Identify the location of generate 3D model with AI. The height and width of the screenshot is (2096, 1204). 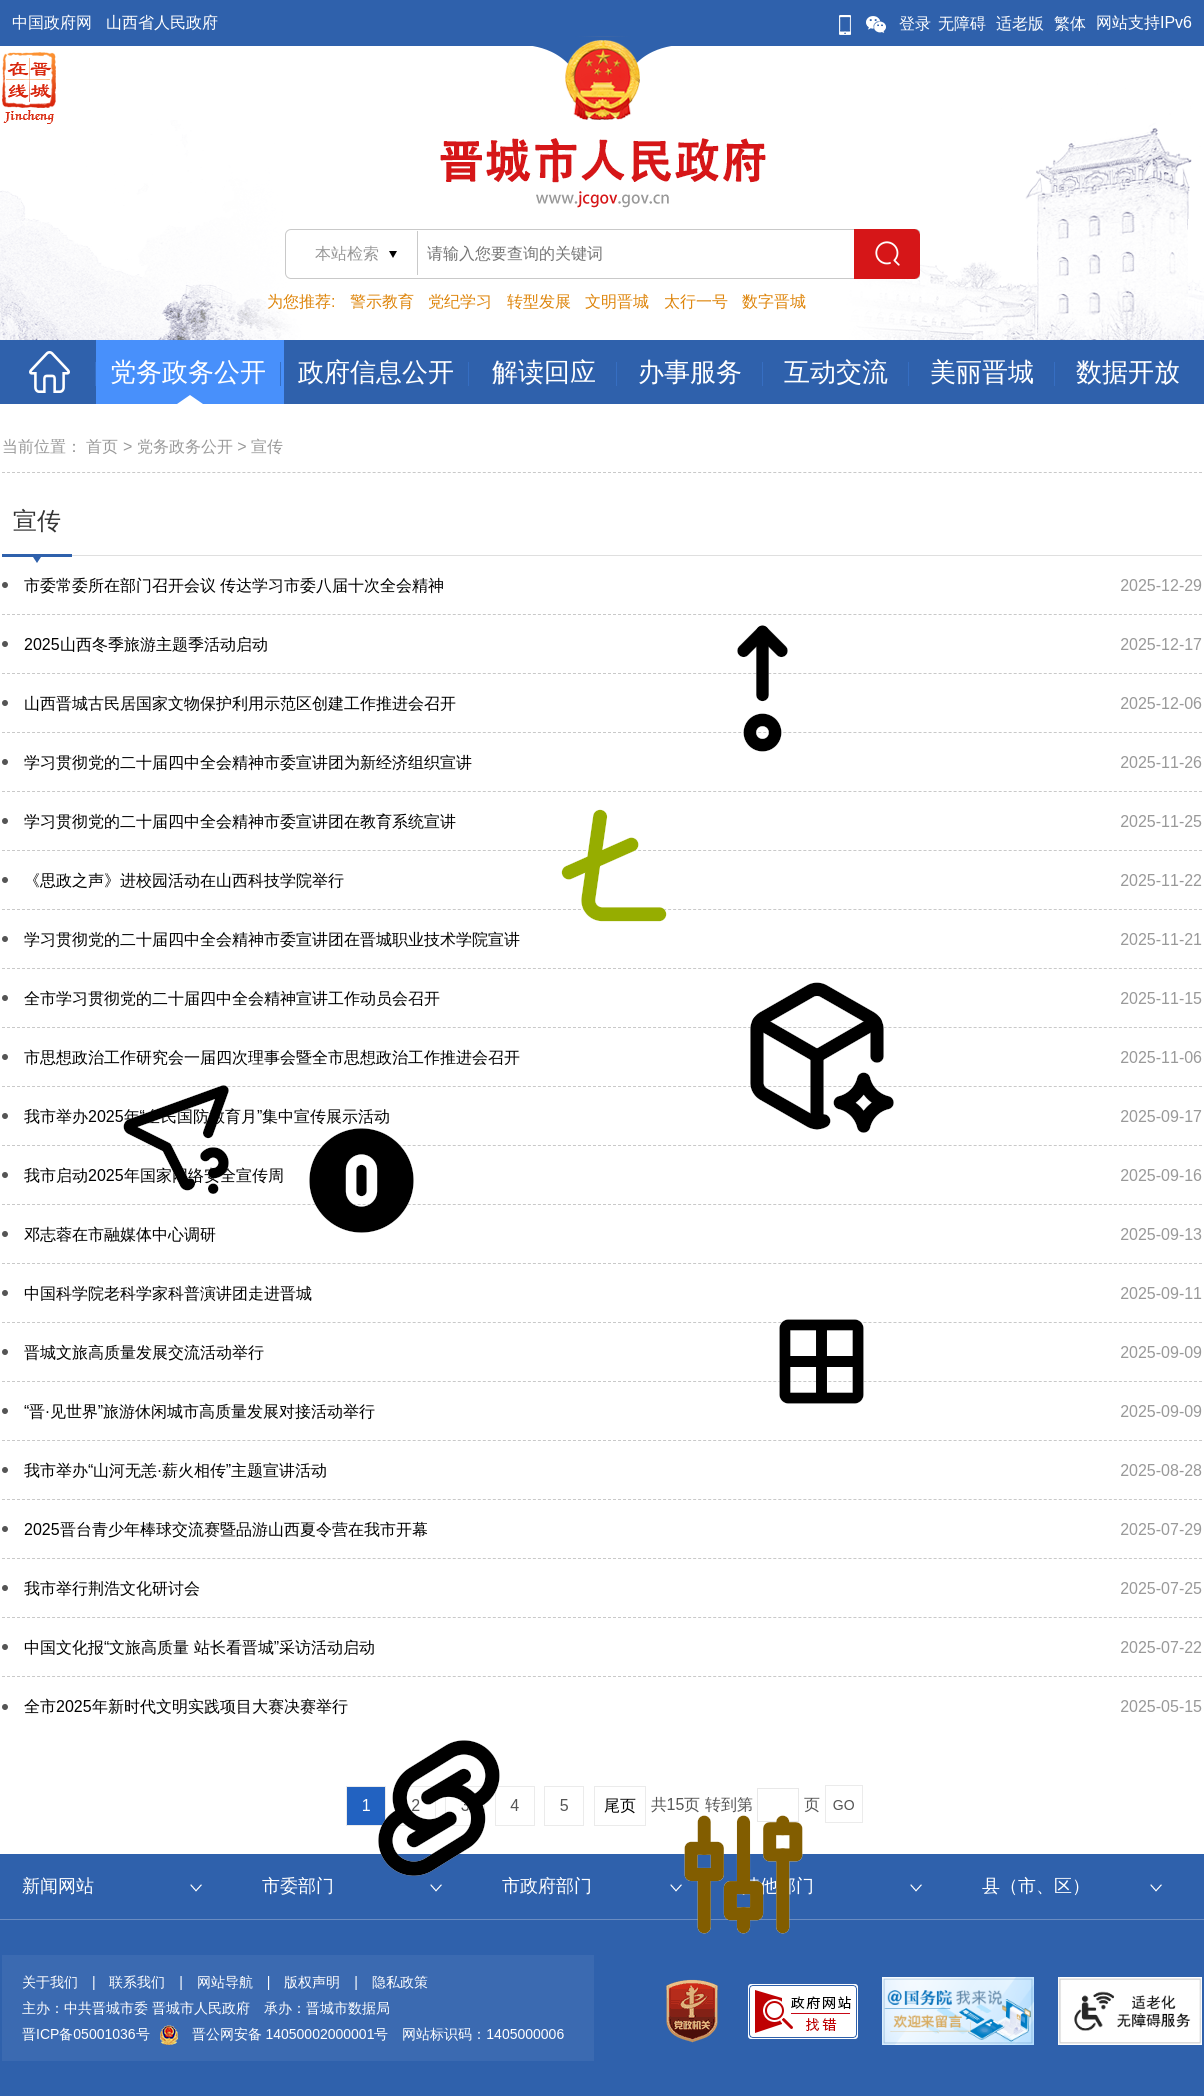
(817, 1056).